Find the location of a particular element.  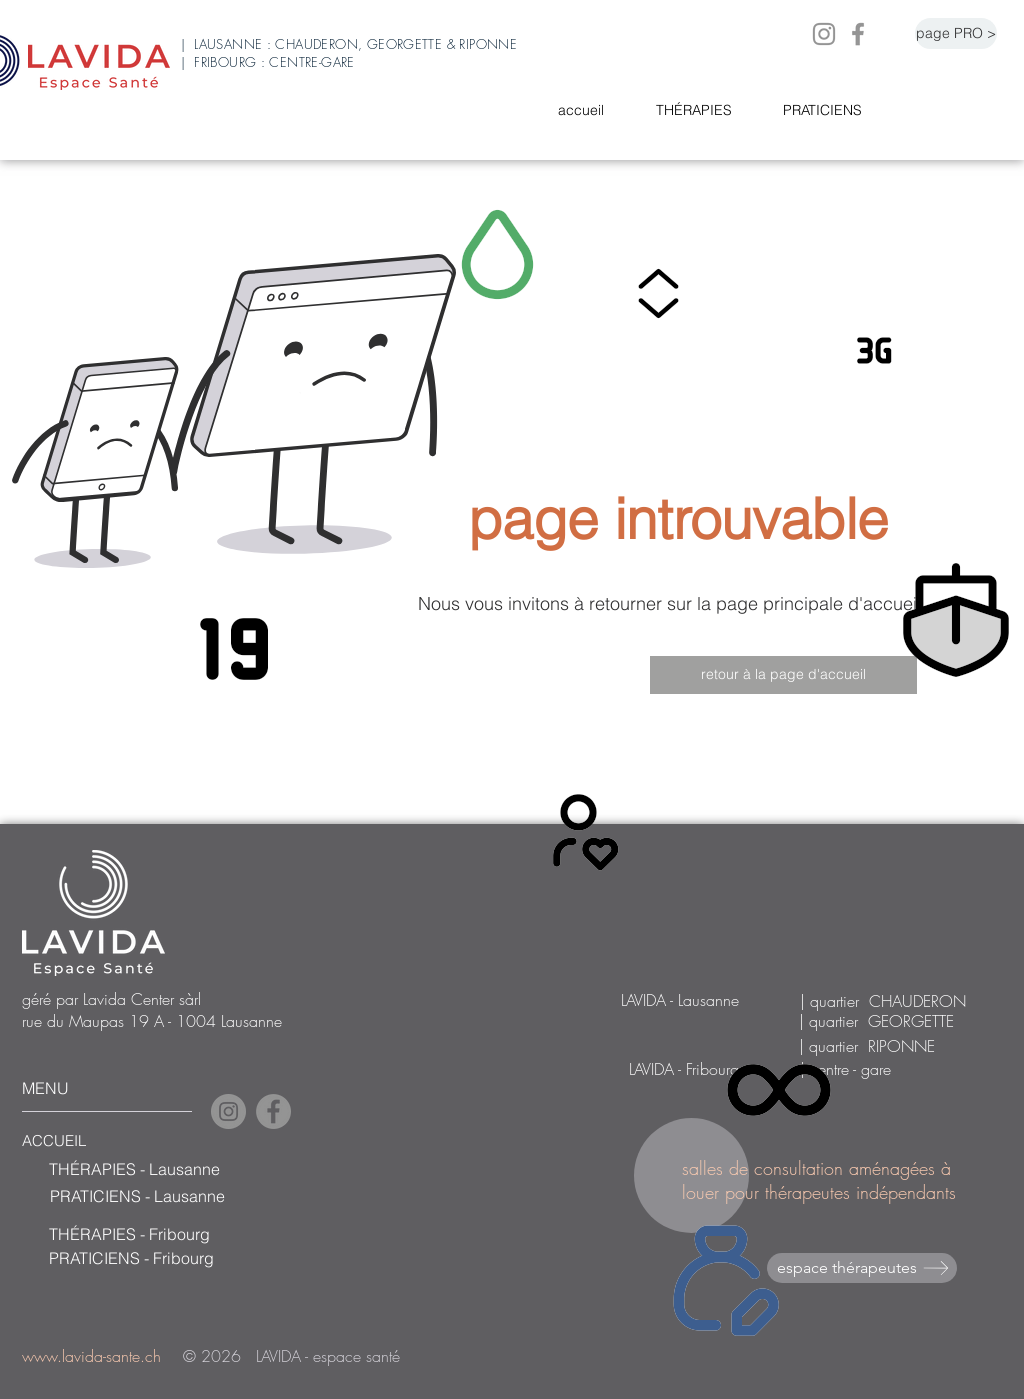

indicates 19 items or notifications is located at coordinates (231, 649).